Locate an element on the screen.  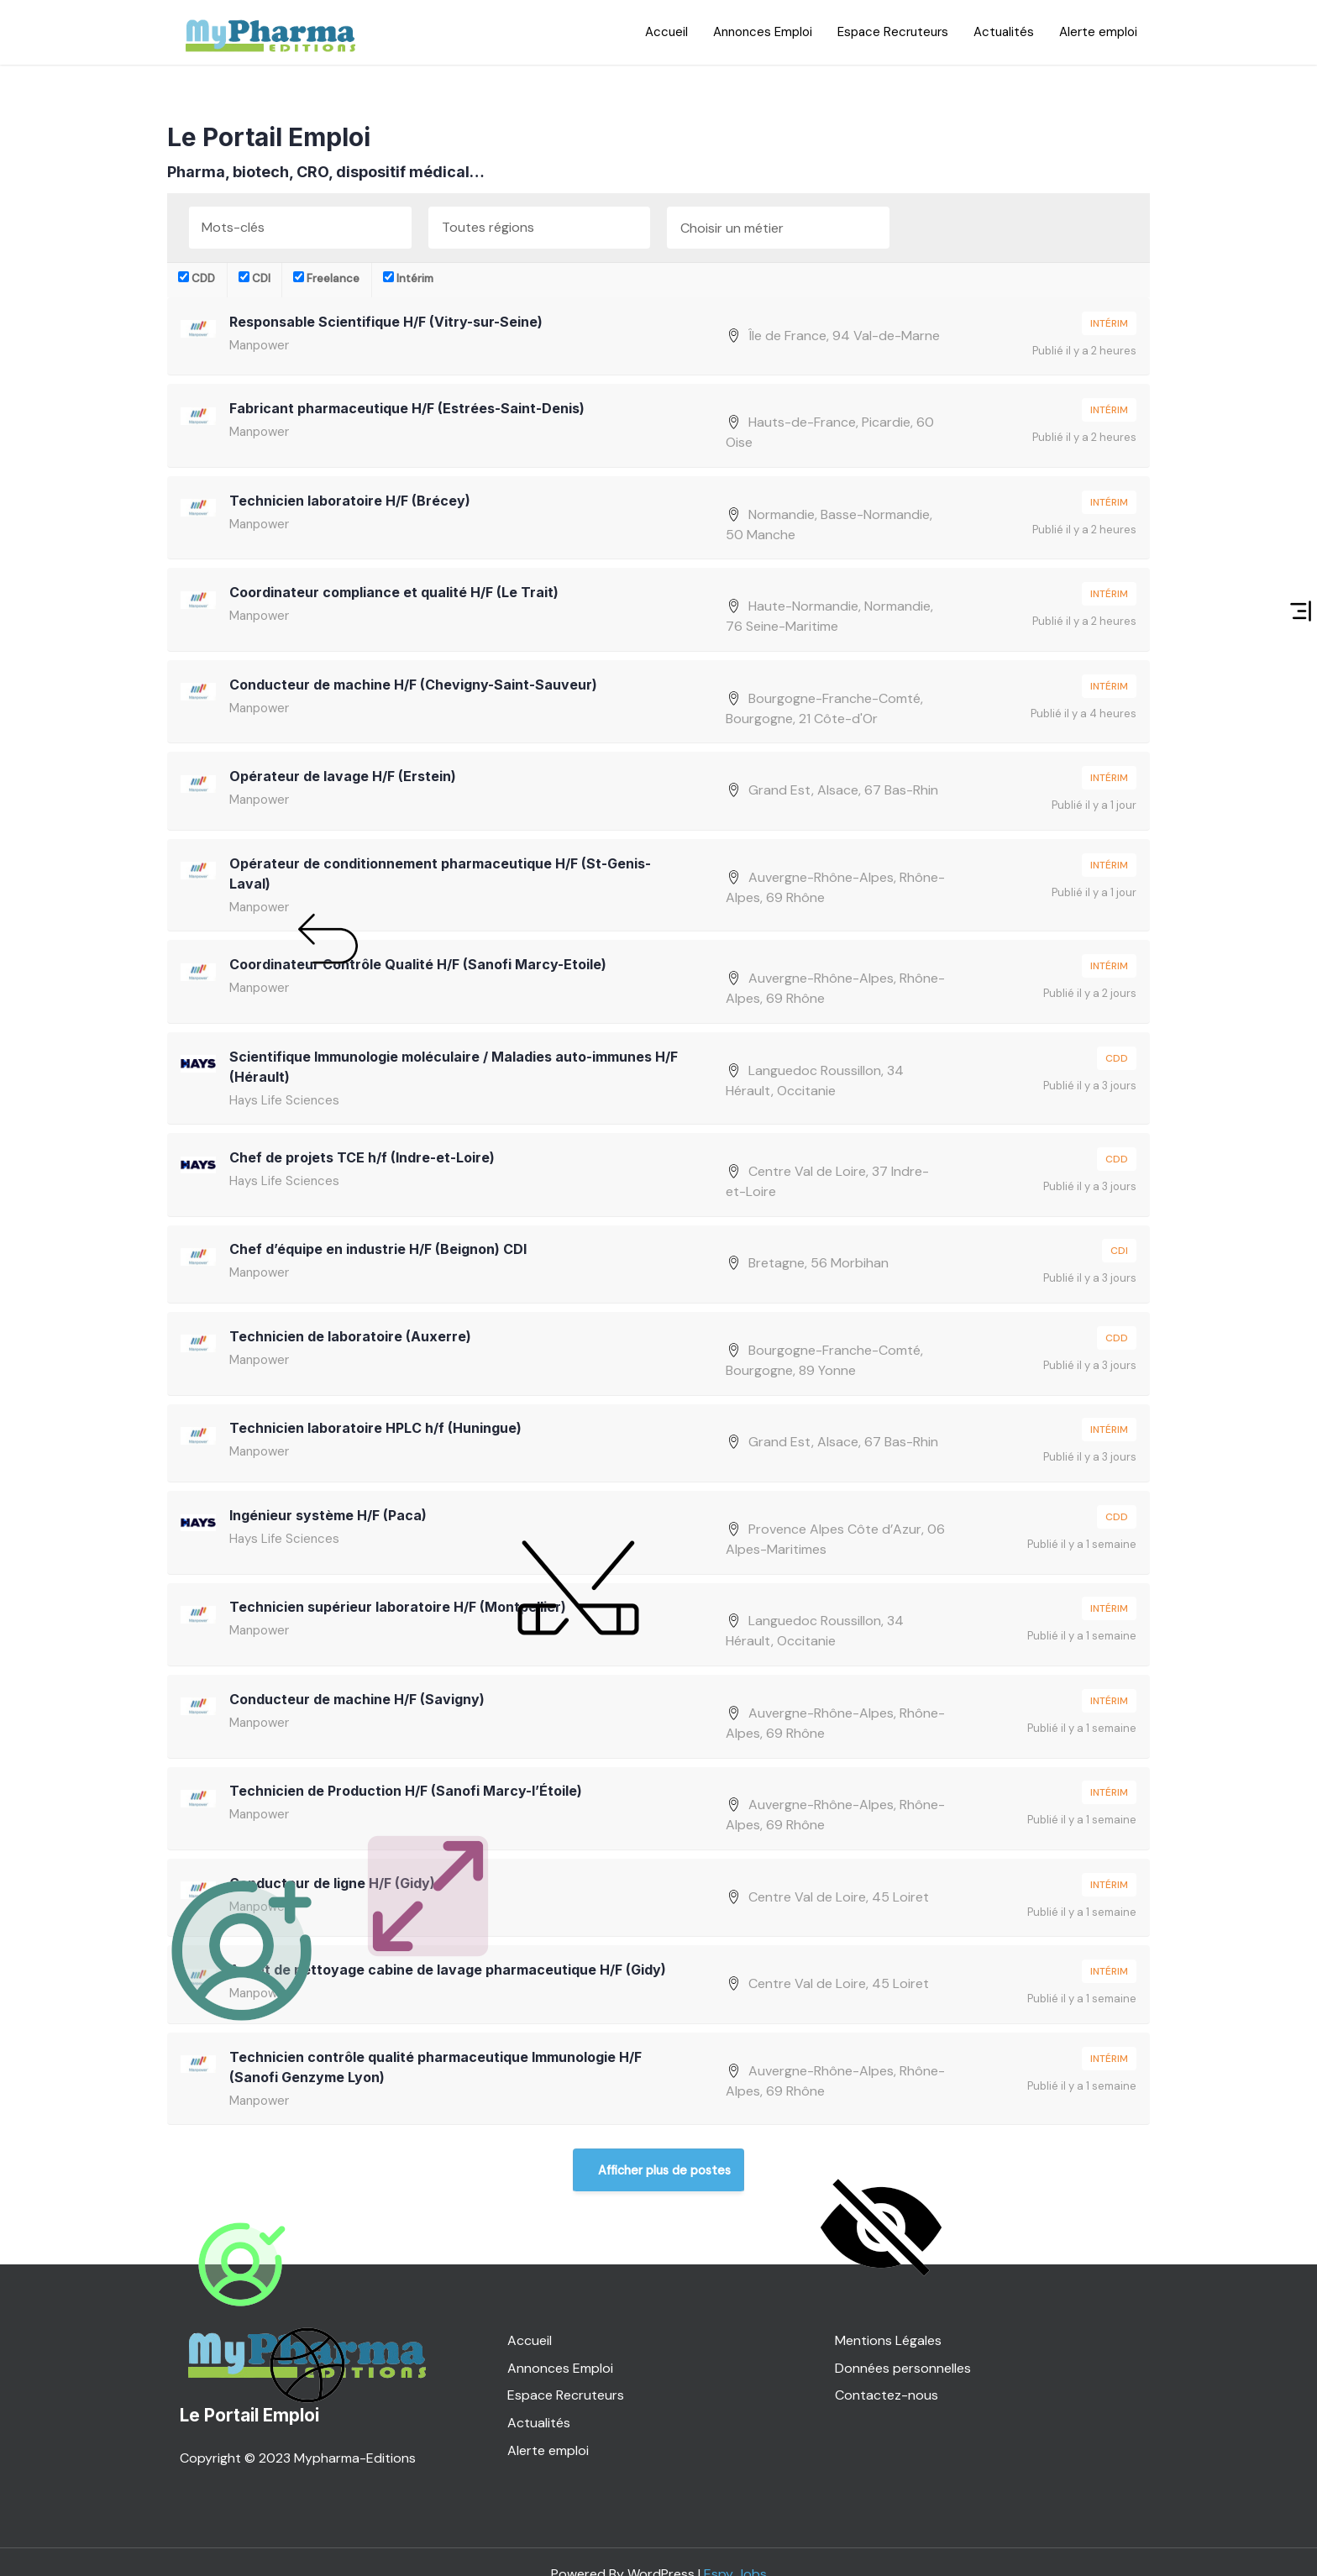
align text to the right is located at coordinates (1300, 611).